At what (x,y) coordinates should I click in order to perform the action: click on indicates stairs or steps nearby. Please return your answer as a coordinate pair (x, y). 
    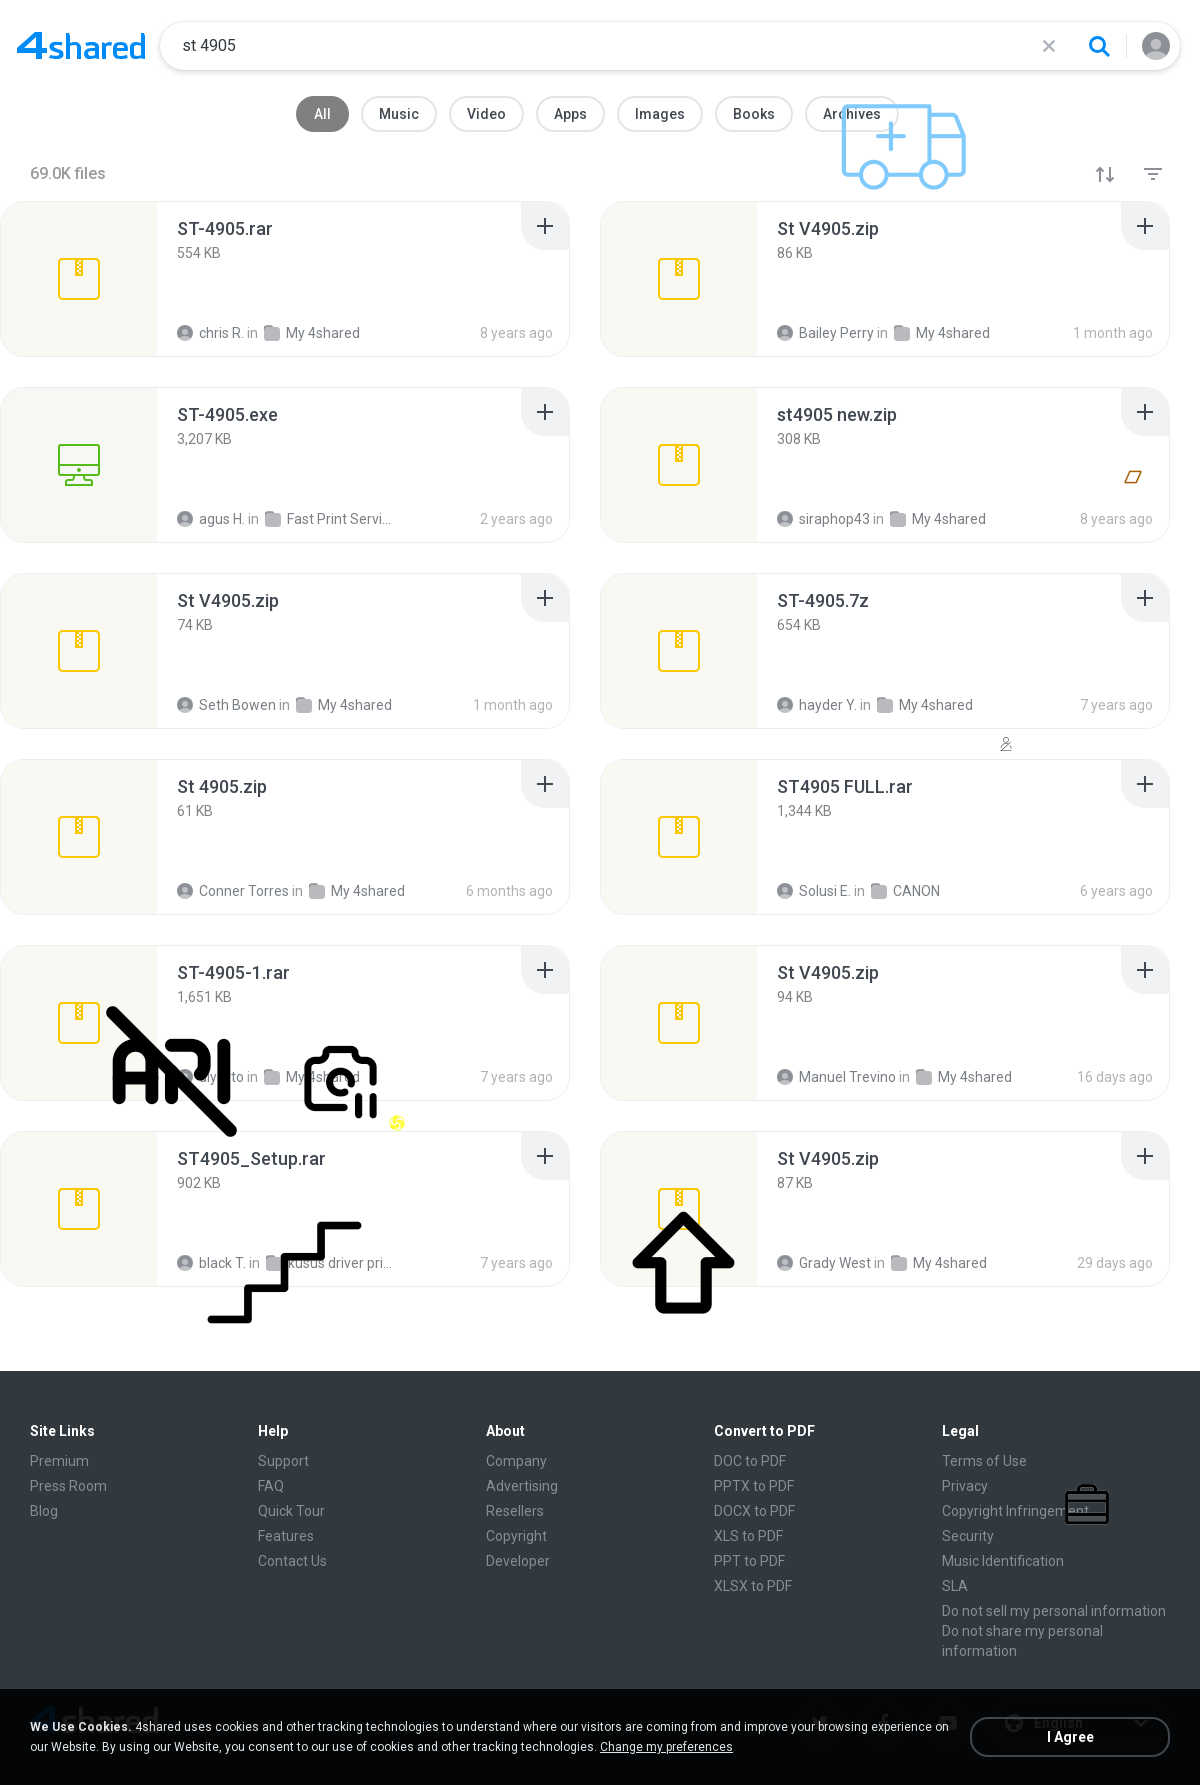
    Looking at the image, I should click on (284, 1272).